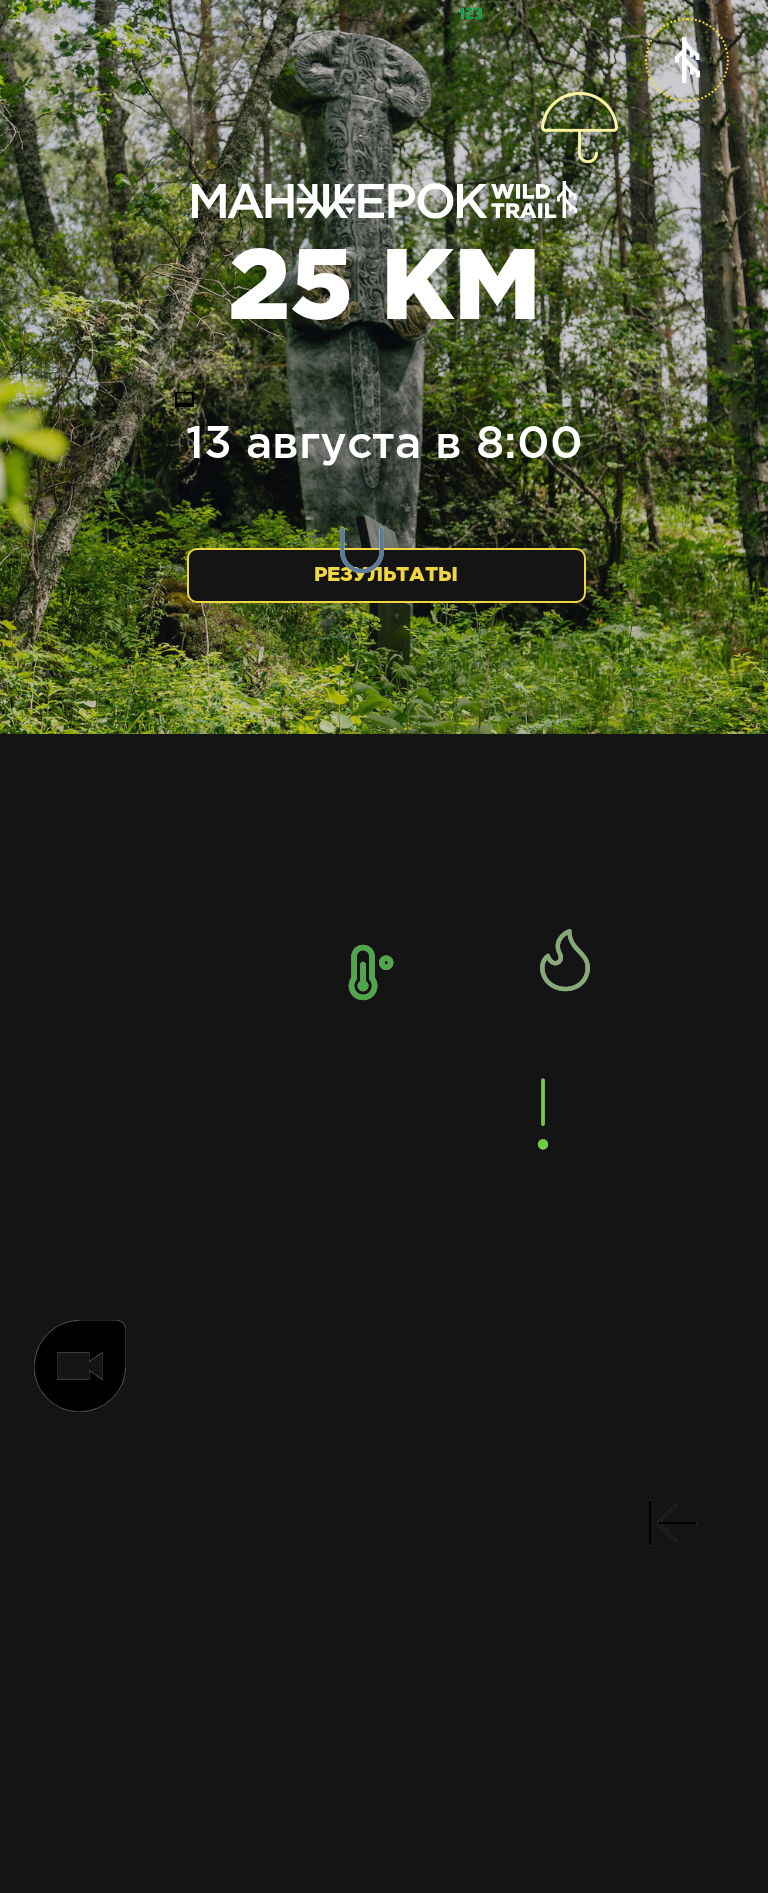 This screenshot has width=768, height=1893. What do you see at coordinates (362, 547) in the screenshot?
I see `combine or merge selected elements` at bounding box center [362, 547].